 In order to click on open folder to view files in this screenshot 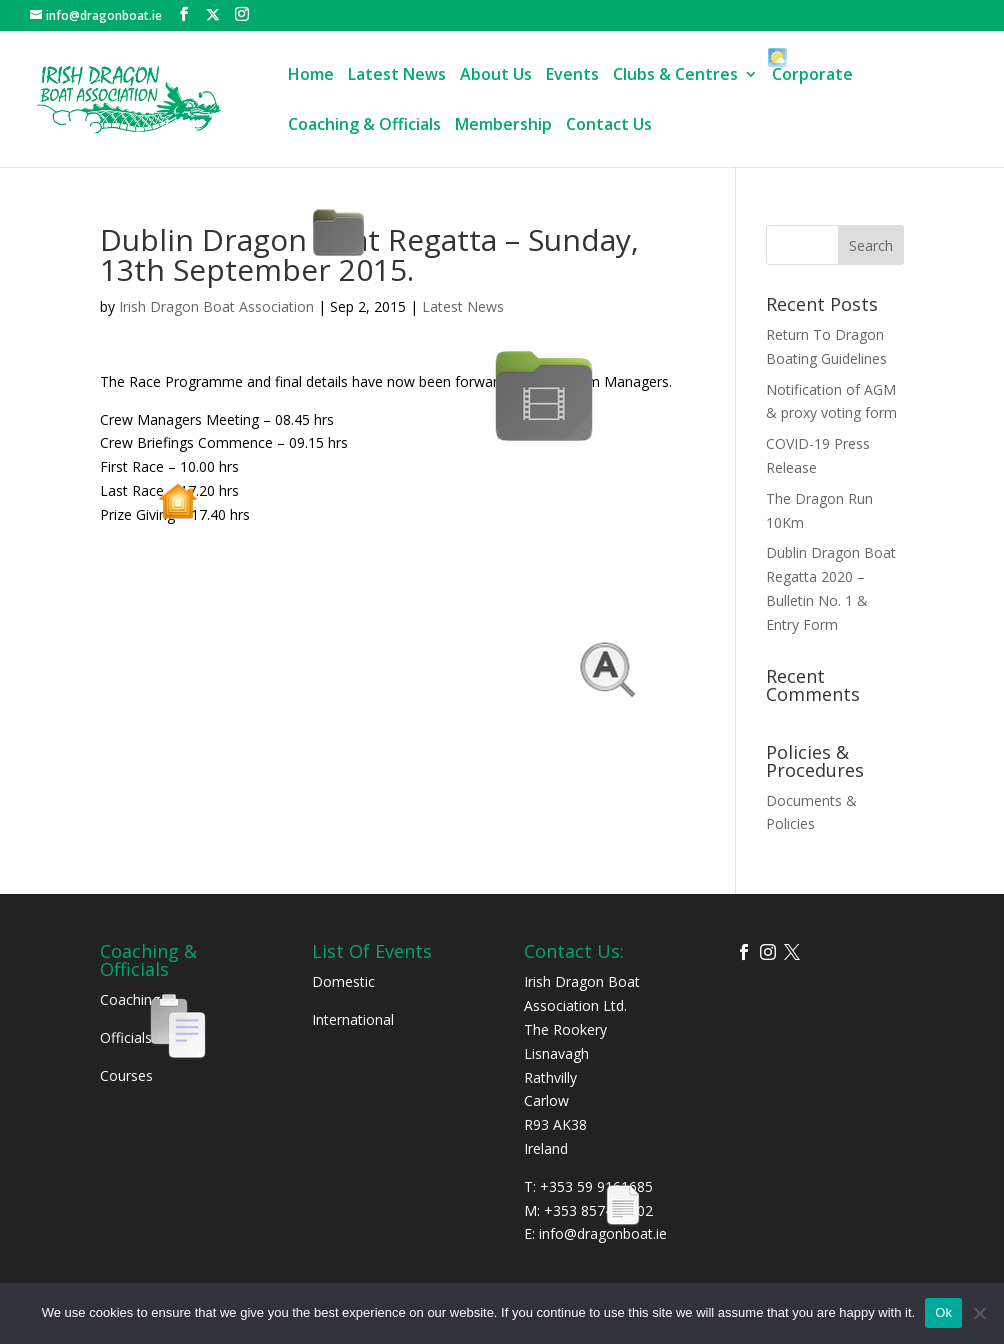, I will do `click(338, 232)`.